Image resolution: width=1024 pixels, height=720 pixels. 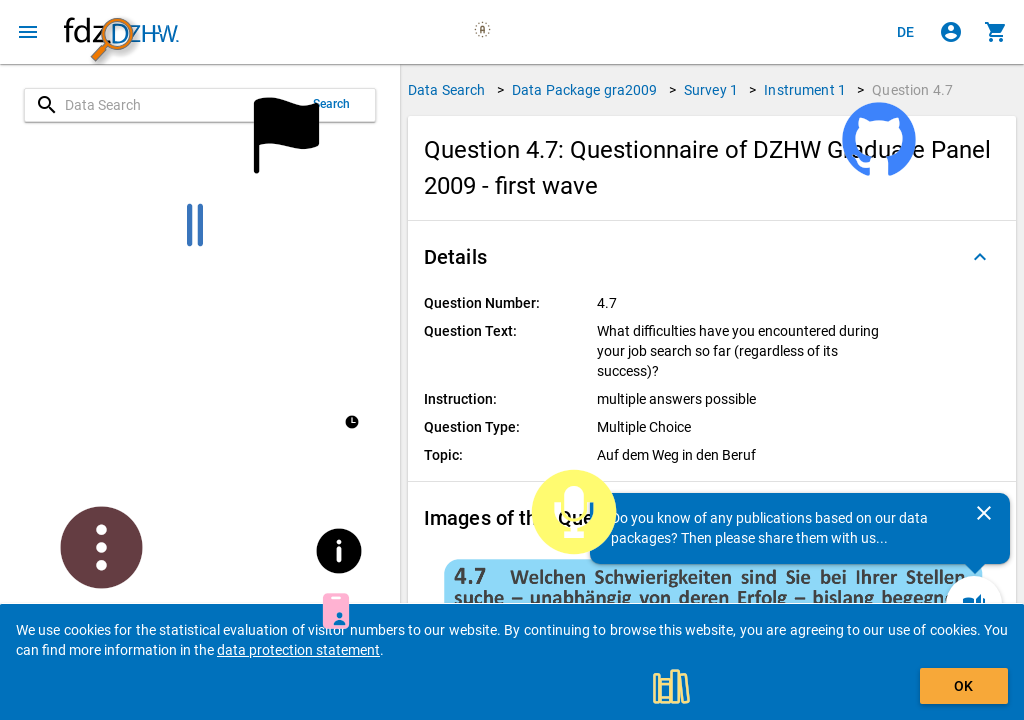 I want to click on view time or clock settings, so click(x=352, y=422).